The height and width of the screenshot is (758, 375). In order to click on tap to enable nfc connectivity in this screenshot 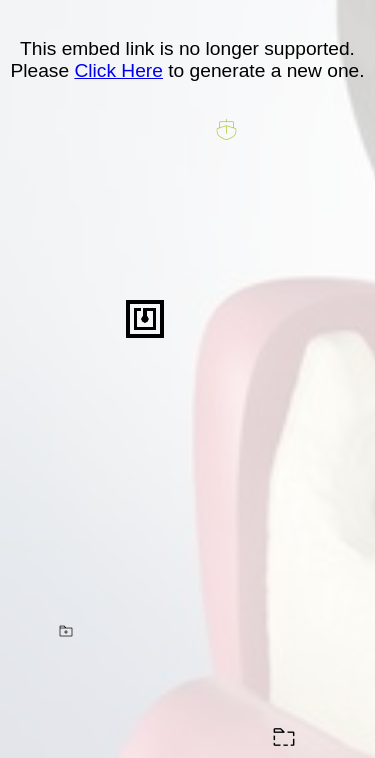, I will do `click(145, 319)`.